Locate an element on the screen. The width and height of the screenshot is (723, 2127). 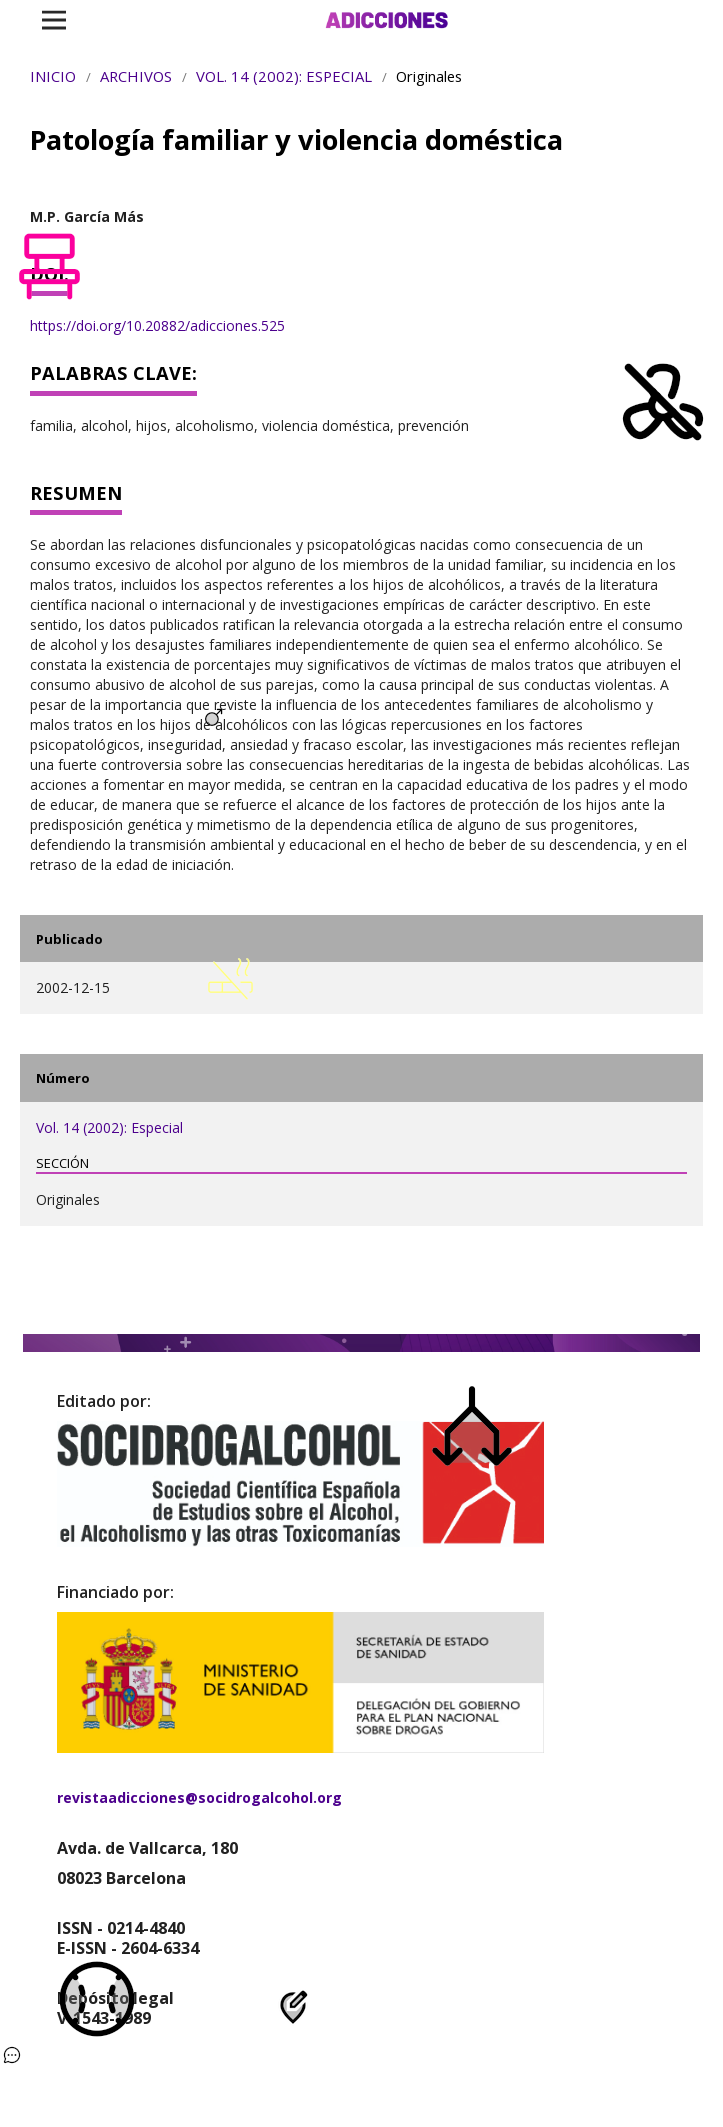
browse furniture or seating options is located at coordinates (49, 266).